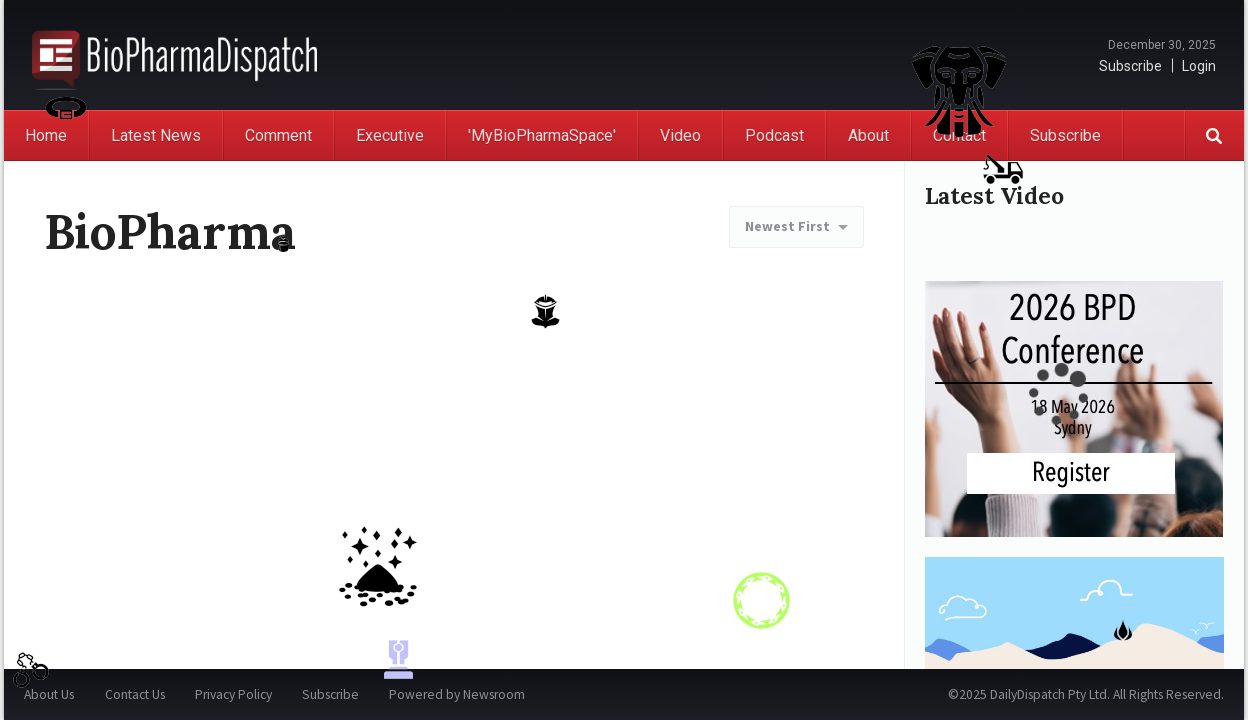 This screenshot has width=1248, height=720. Describe the element at coordinates (378, 566) in the screenshot. I see `a pile of spices or seasoning ingredients` at that location.